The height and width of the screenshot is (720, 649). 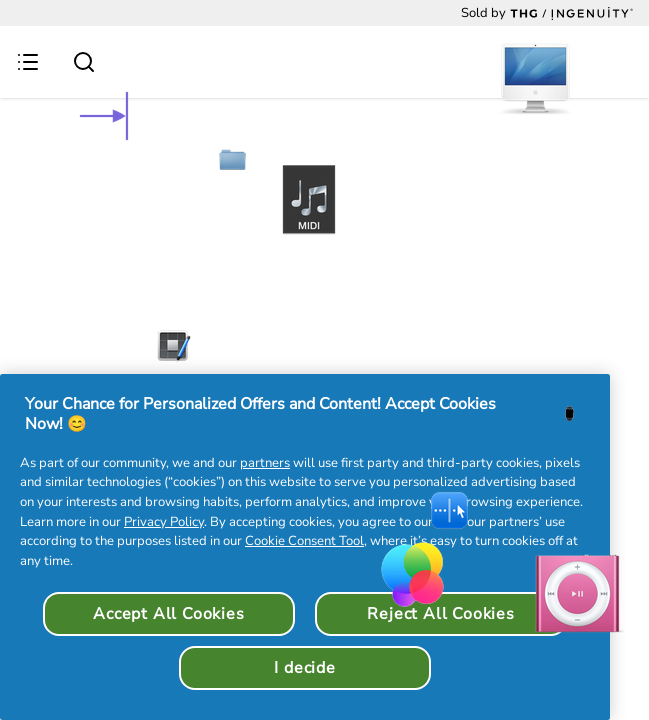 What do you see at coordinates (174, 345) in the screenshot?
I see `edit or customize assistive control panels` at bounding box center [174, 345].